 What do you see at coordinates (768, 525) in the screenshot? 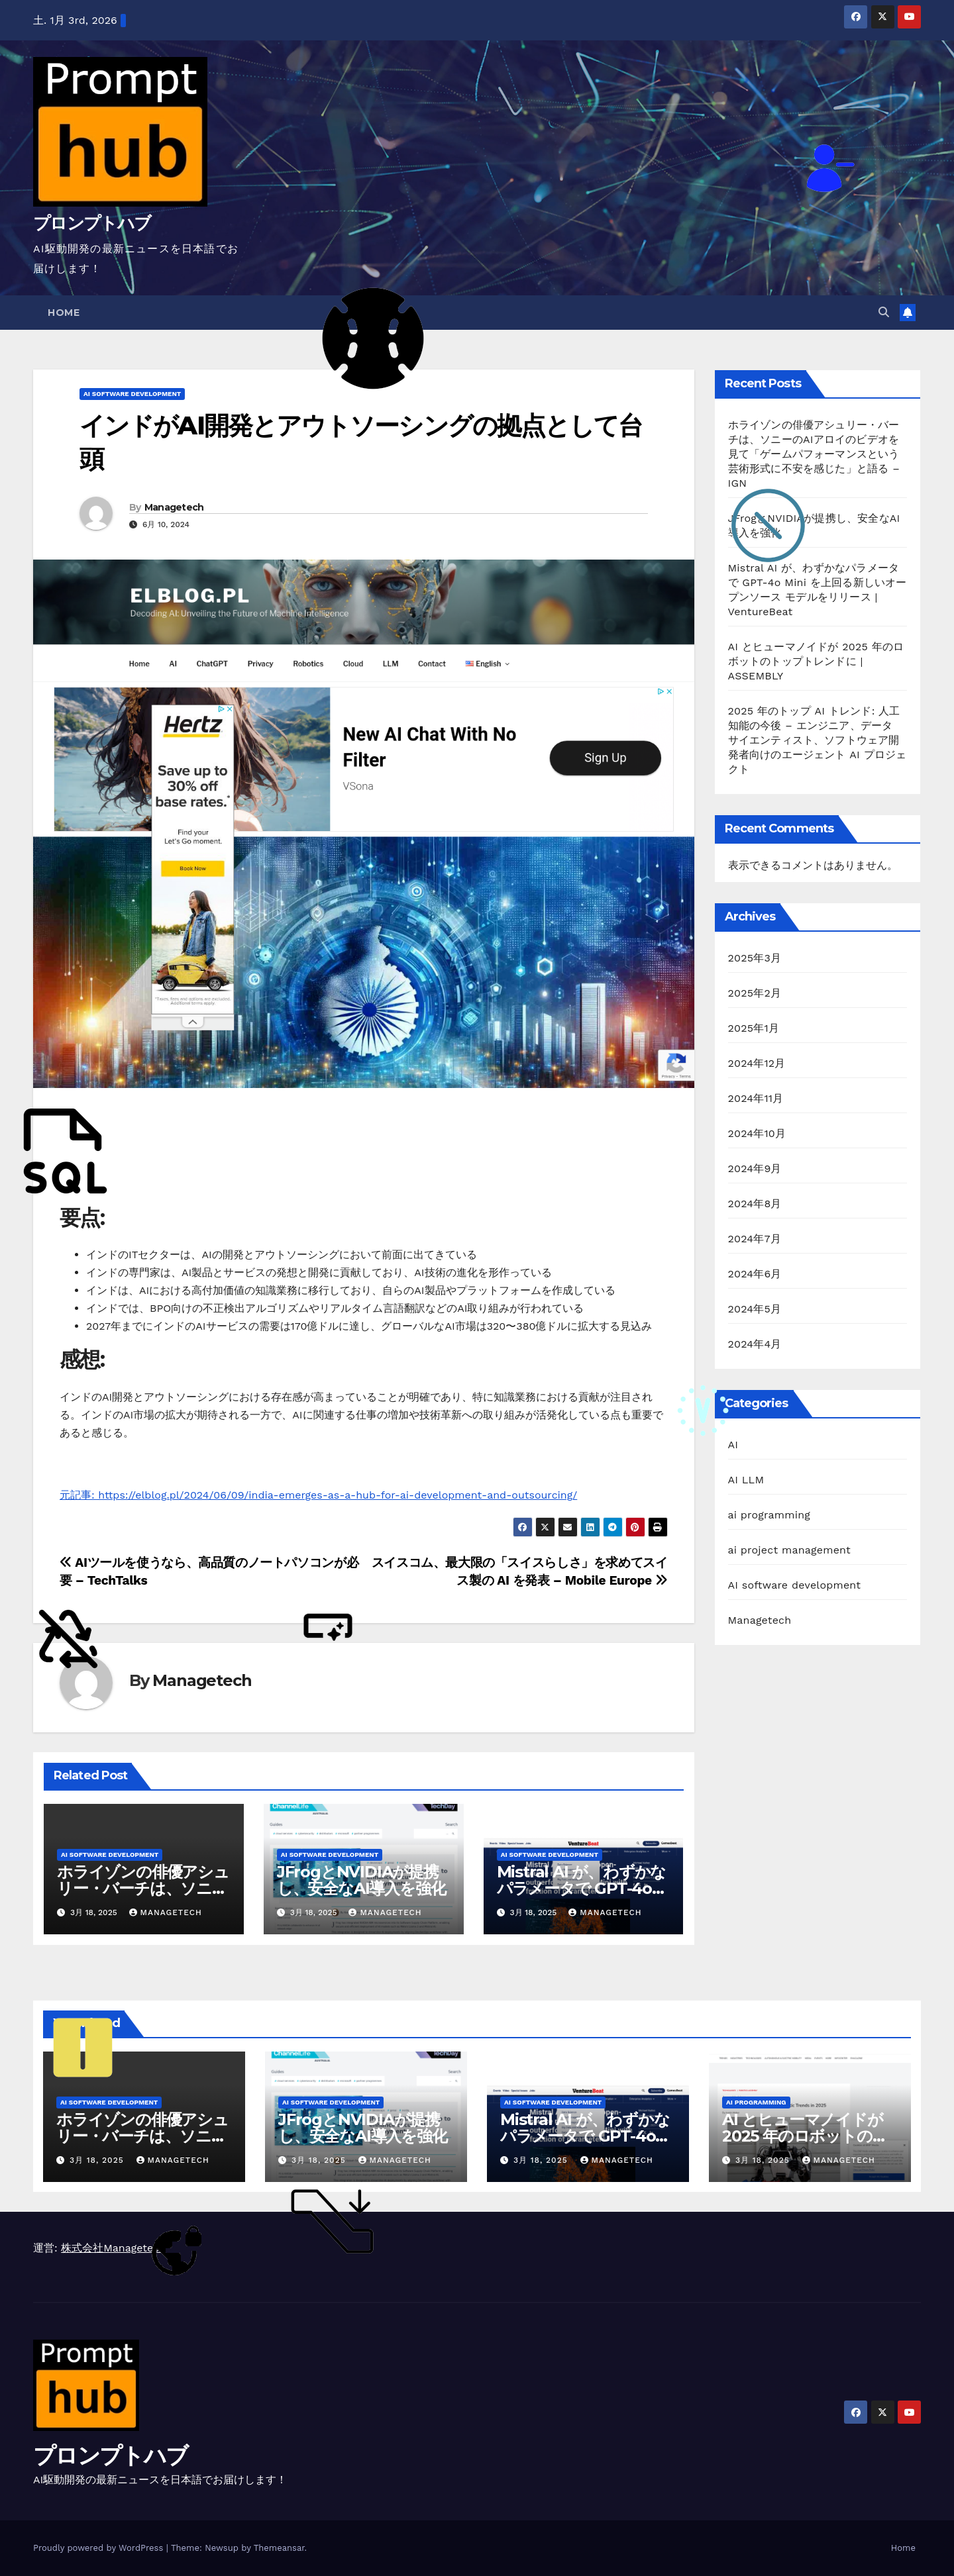
I see `indicates a prohibited or restricted action` at bounding box center [768, 525].